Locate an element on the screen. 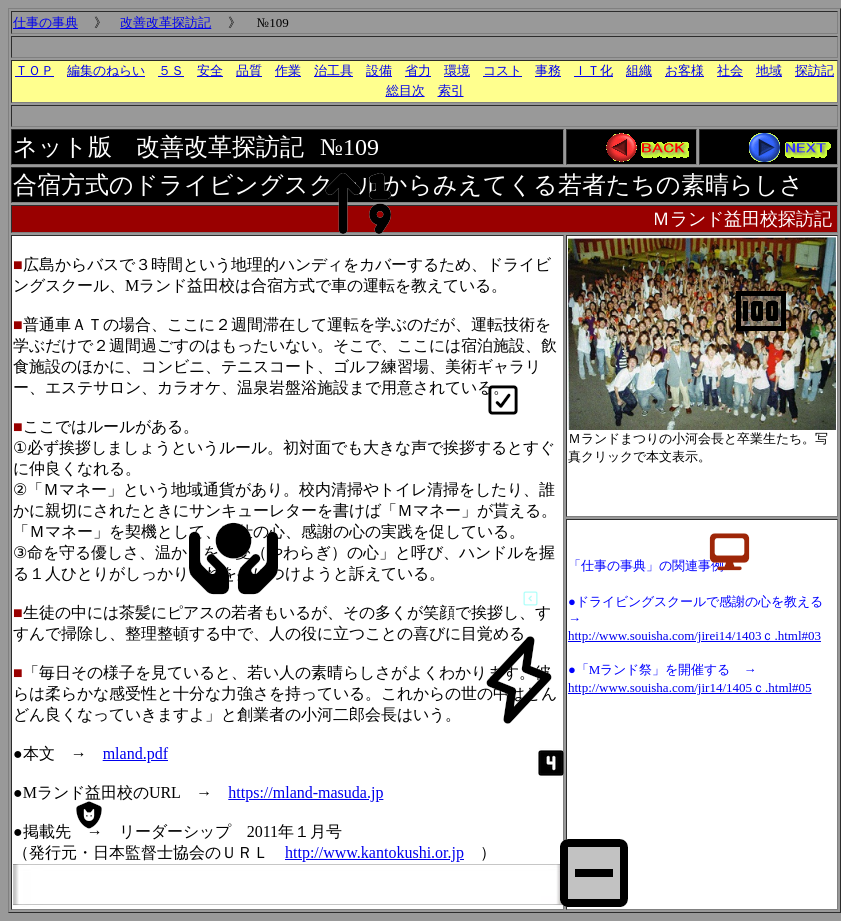 The width and height of the screenshot is (841, 921). navigate to the previous page or screen is located at coordinates (530, 598).